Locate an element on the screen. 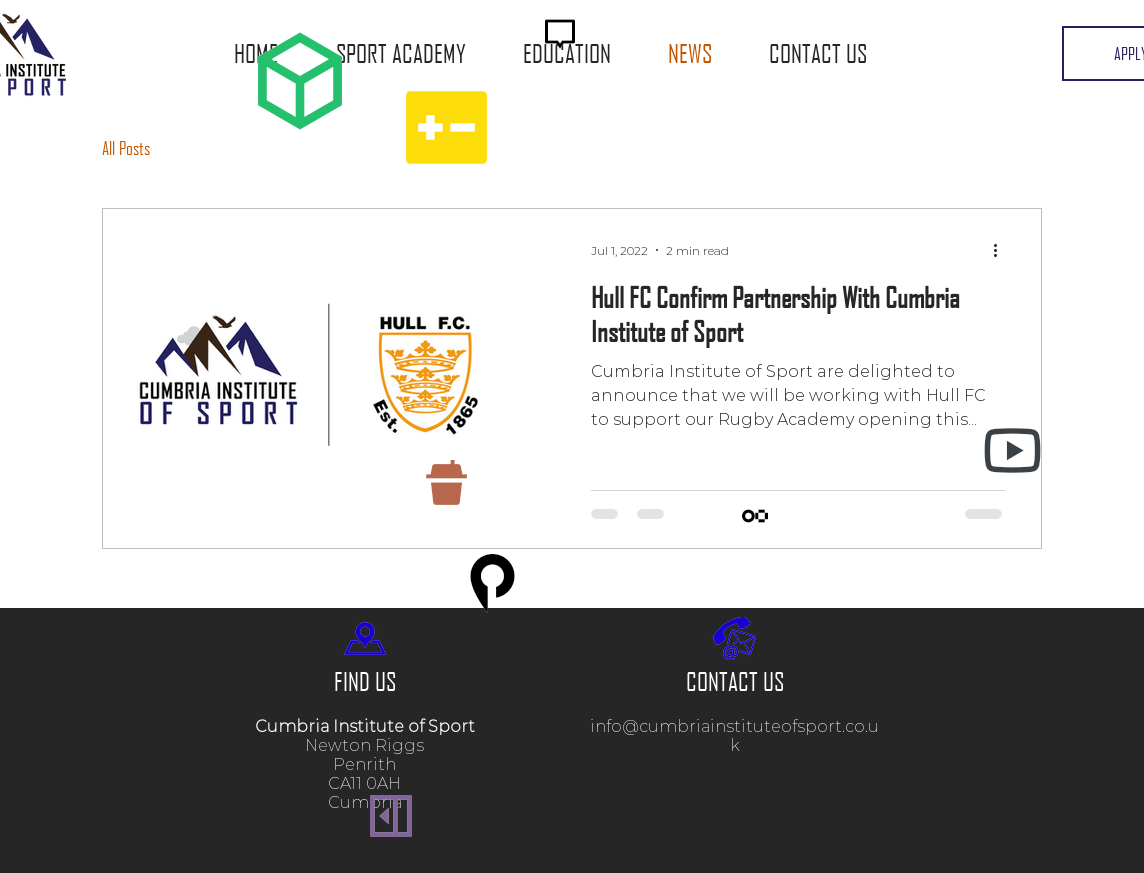  player.me logo is located at coordinates (492, 583).